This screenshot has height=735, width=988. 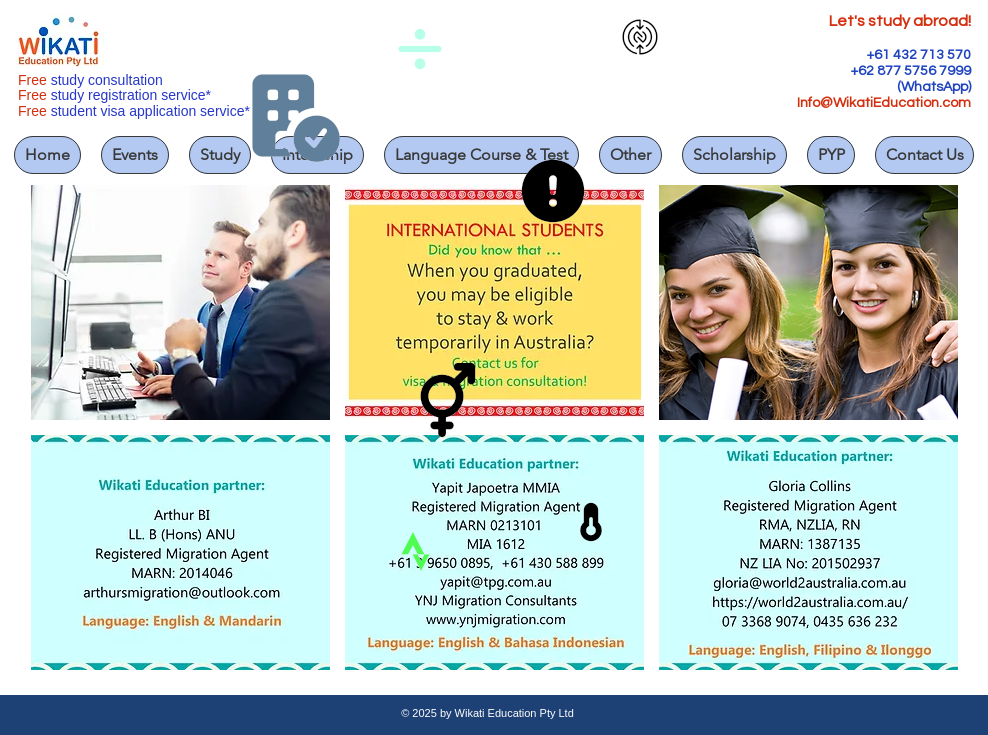 What do you see at coordinates (553, 191) in the screenshot?
I see `indicates a warning or alert requiring attention` at bounding box center [553, 191].